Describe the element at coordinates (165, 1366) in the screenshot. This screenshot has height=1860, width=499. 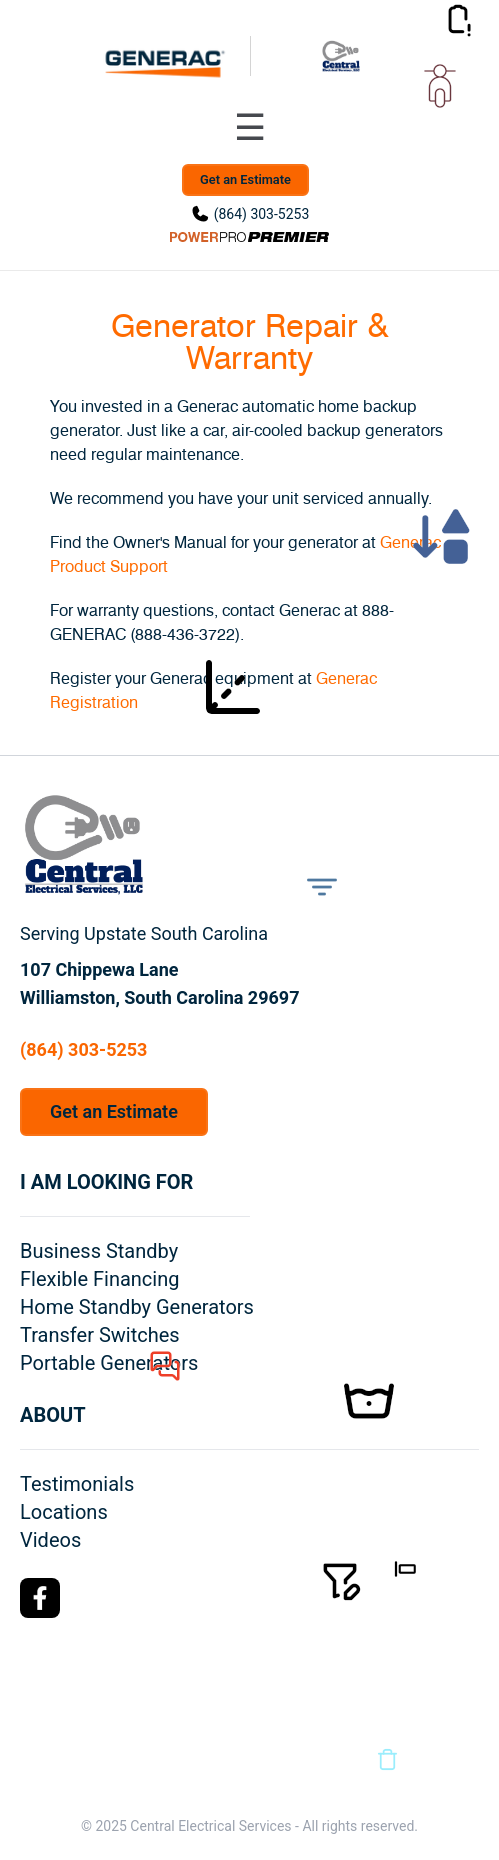
I see `open group chat or conversations` at that location.